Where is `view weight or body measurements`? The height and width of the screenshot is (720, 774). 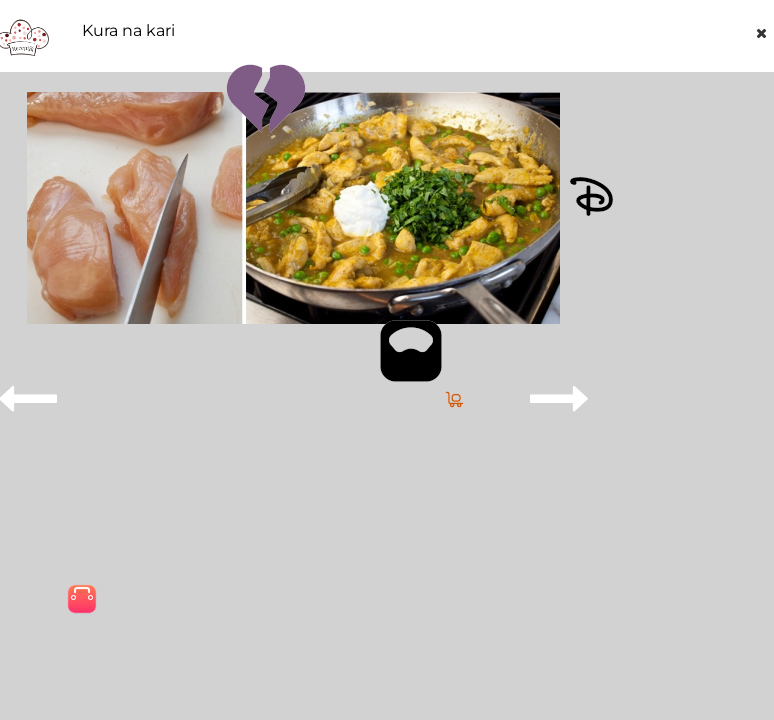 view weight or body measurements is located at coordinates (411, 351).